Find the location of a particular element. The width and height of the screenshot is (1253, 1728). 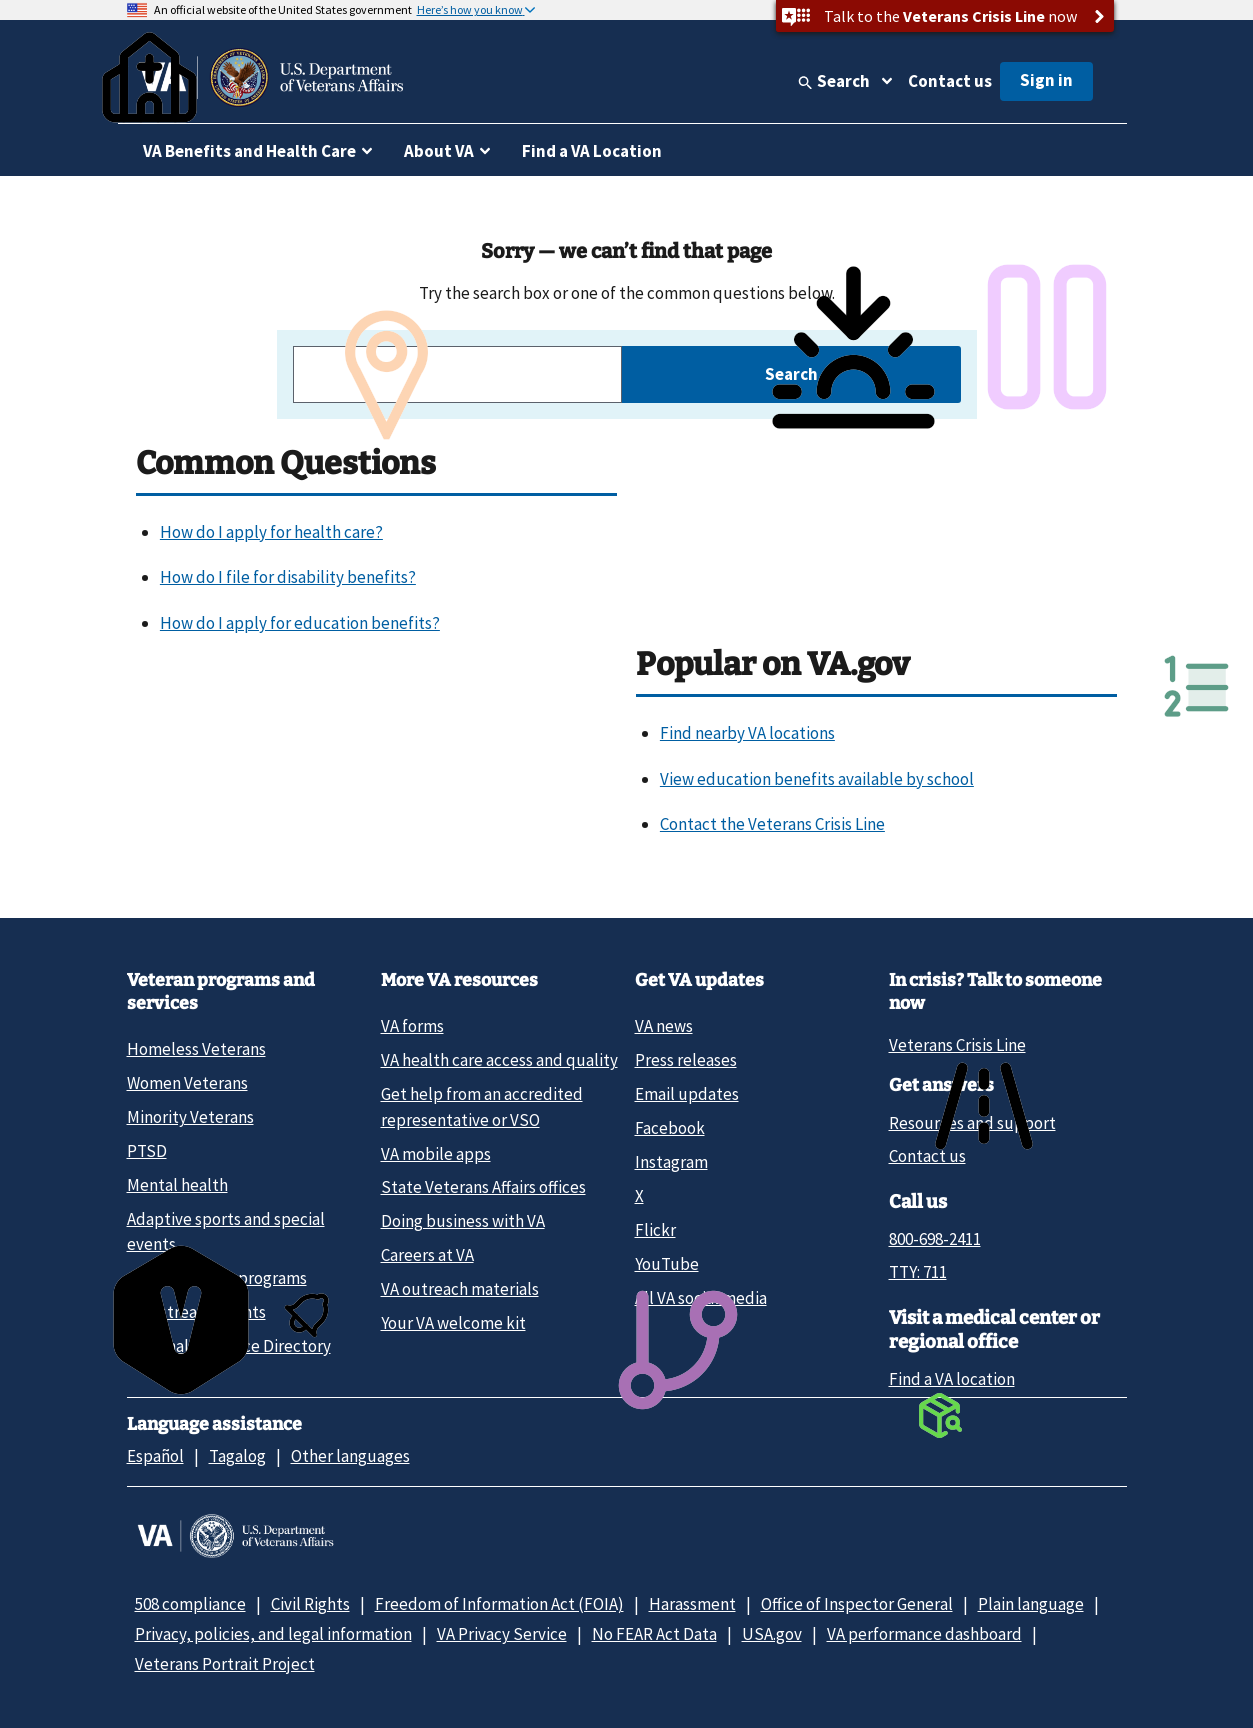

set display to evening or night mode is located at coordinates (853, 347).